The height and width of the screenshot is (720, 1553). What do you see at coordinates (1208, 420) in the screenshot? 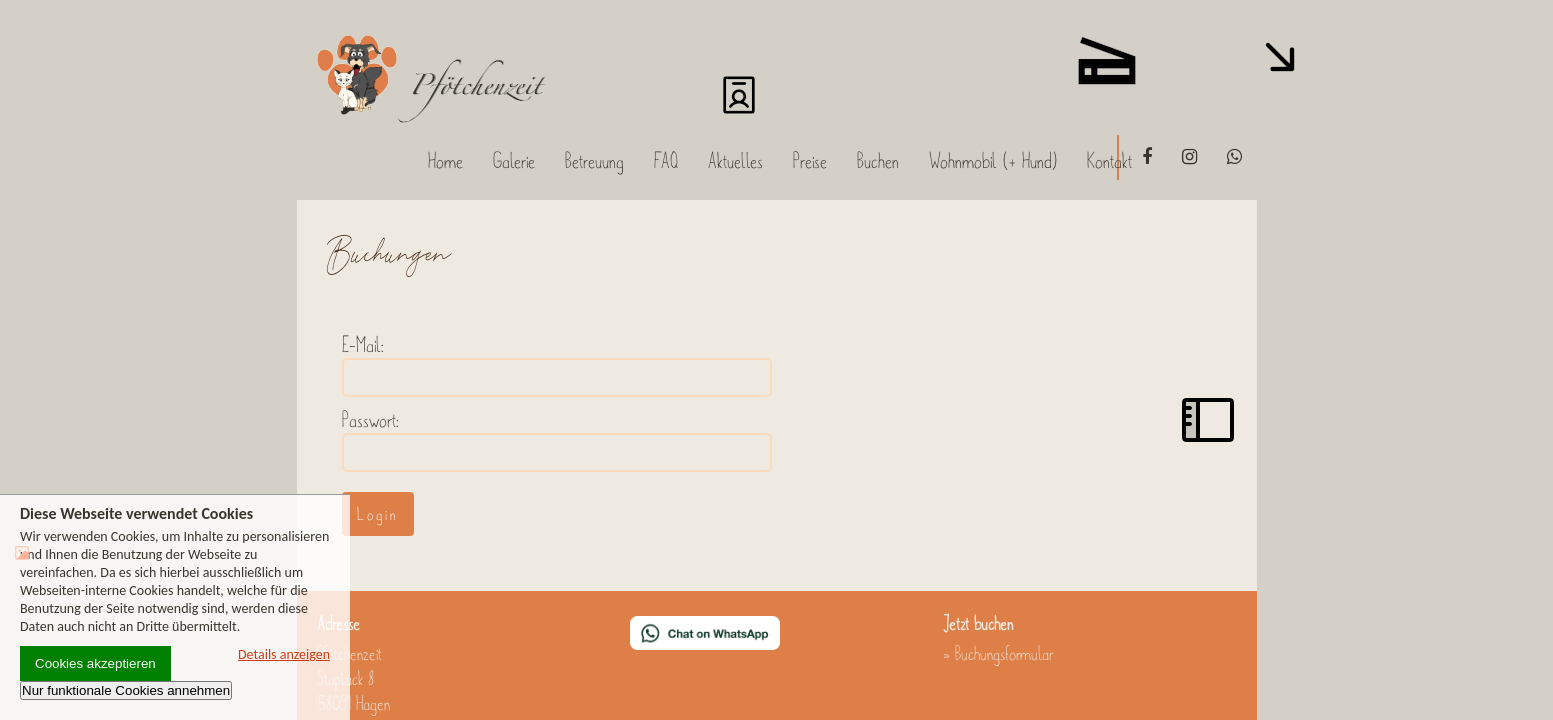
I see `toggle the sidebar panel` at bounding box center [1208, 420].